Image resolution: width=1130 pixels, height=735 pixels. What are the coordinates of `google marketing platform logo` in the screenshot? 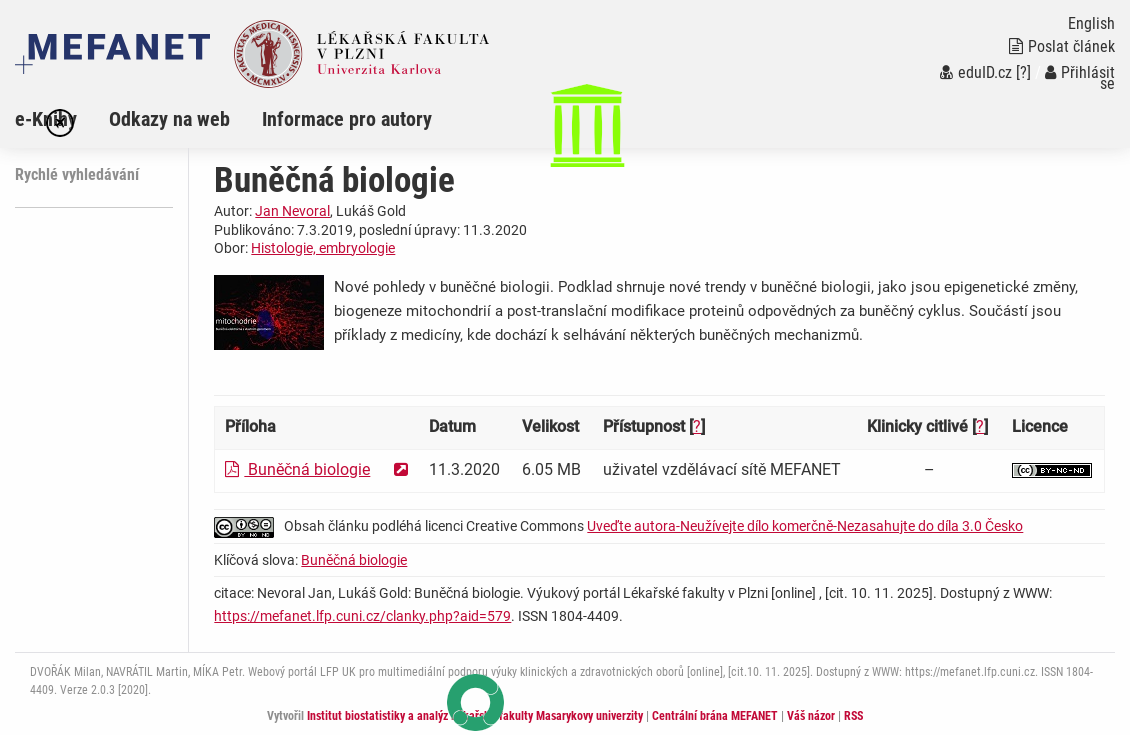 It's located at (475, 702).